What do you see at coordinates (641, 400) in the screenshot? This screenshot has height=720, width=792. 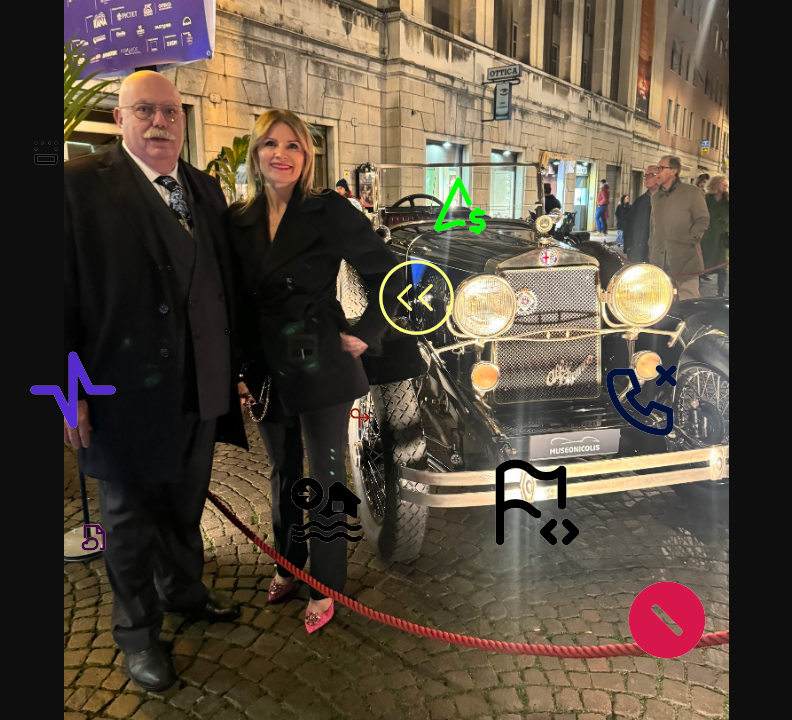 I see `end the current phone call` at bounding box center [641, 400].